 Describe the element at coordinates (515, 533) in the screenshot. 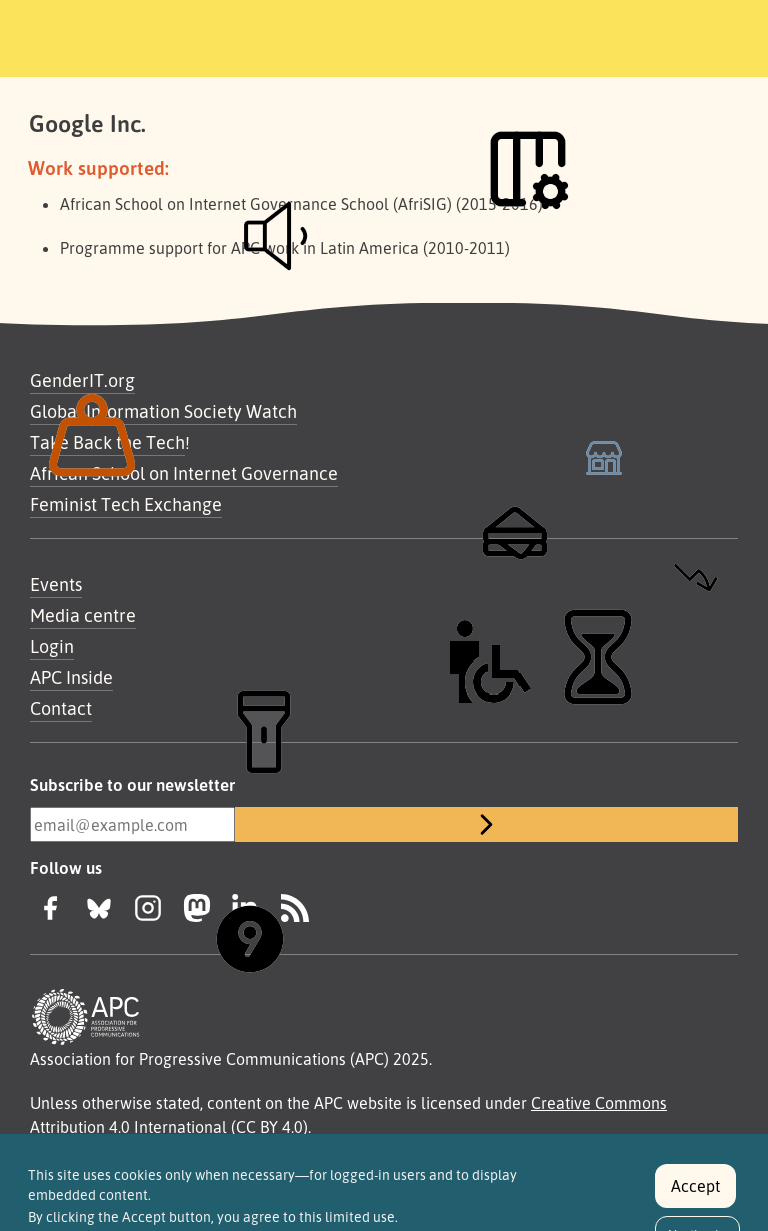

I see `access food or restaurant options` at that location.